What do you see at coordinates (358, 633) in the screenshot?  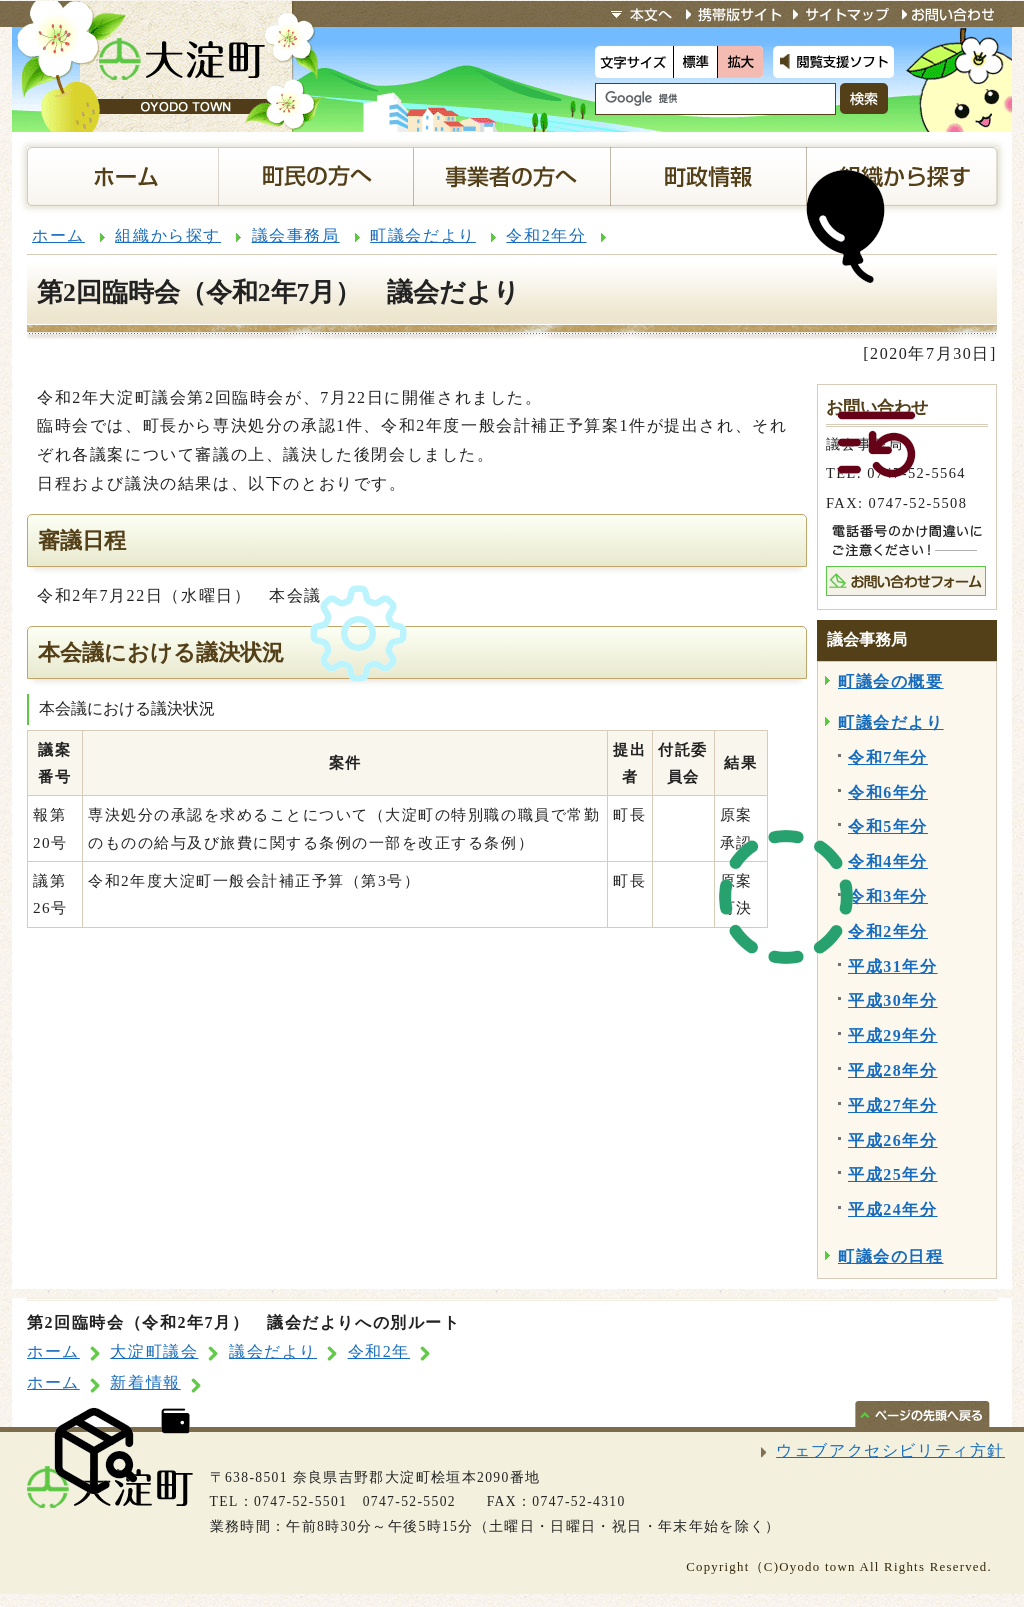 I see `access settings or preferences` at bounding box center [358, 633].